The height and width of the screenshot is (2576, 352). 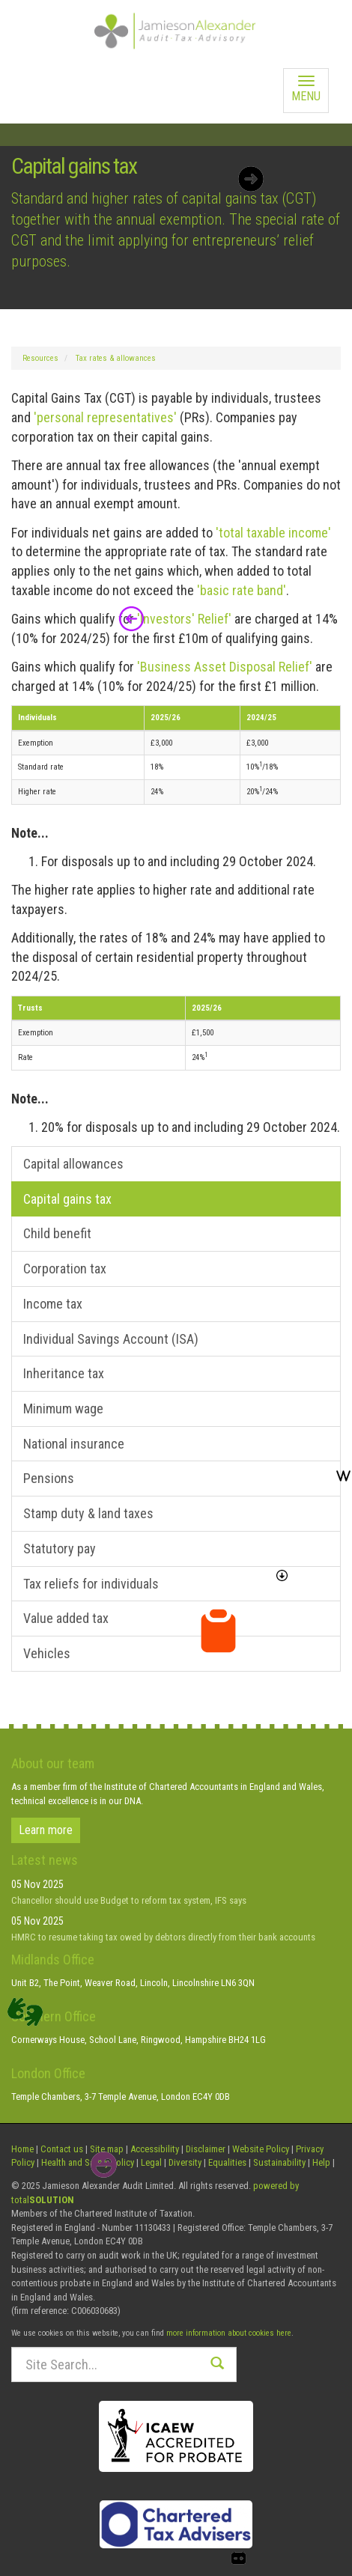 What do you see at coordinates (238, 2558) in the screenshot?
I see `indicates vehicle battery status` at bounding box center [238, 2558].